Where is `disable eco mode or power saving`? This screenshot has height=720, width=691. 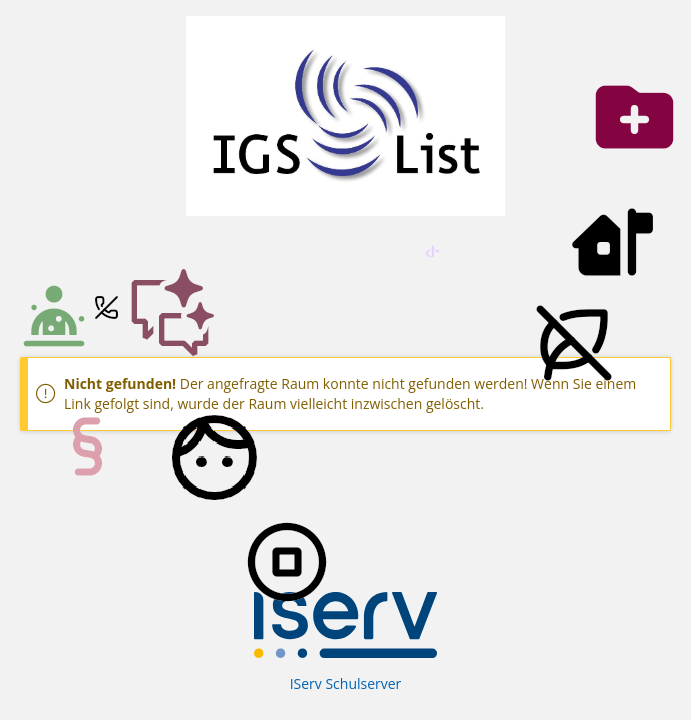
disable eco mode or power saving is located at coordinates (574, 343).